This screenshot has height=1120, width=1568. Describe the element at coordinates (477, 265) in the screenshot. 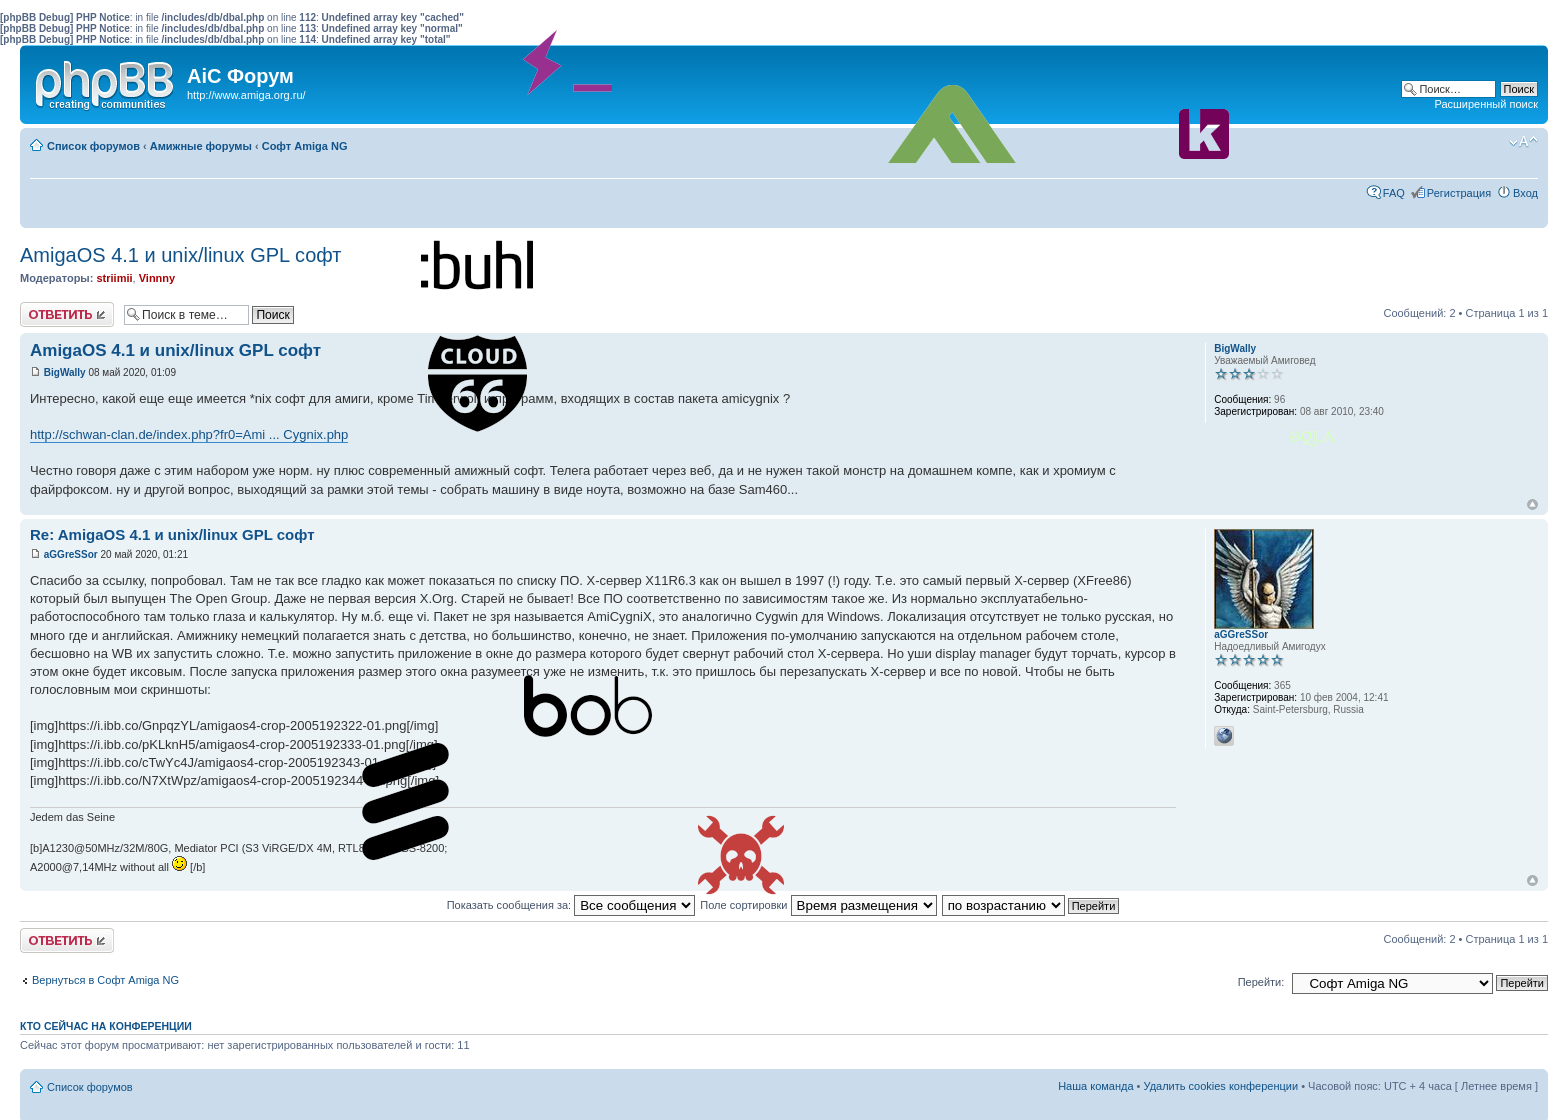

I see `buhl company logo` at that location.